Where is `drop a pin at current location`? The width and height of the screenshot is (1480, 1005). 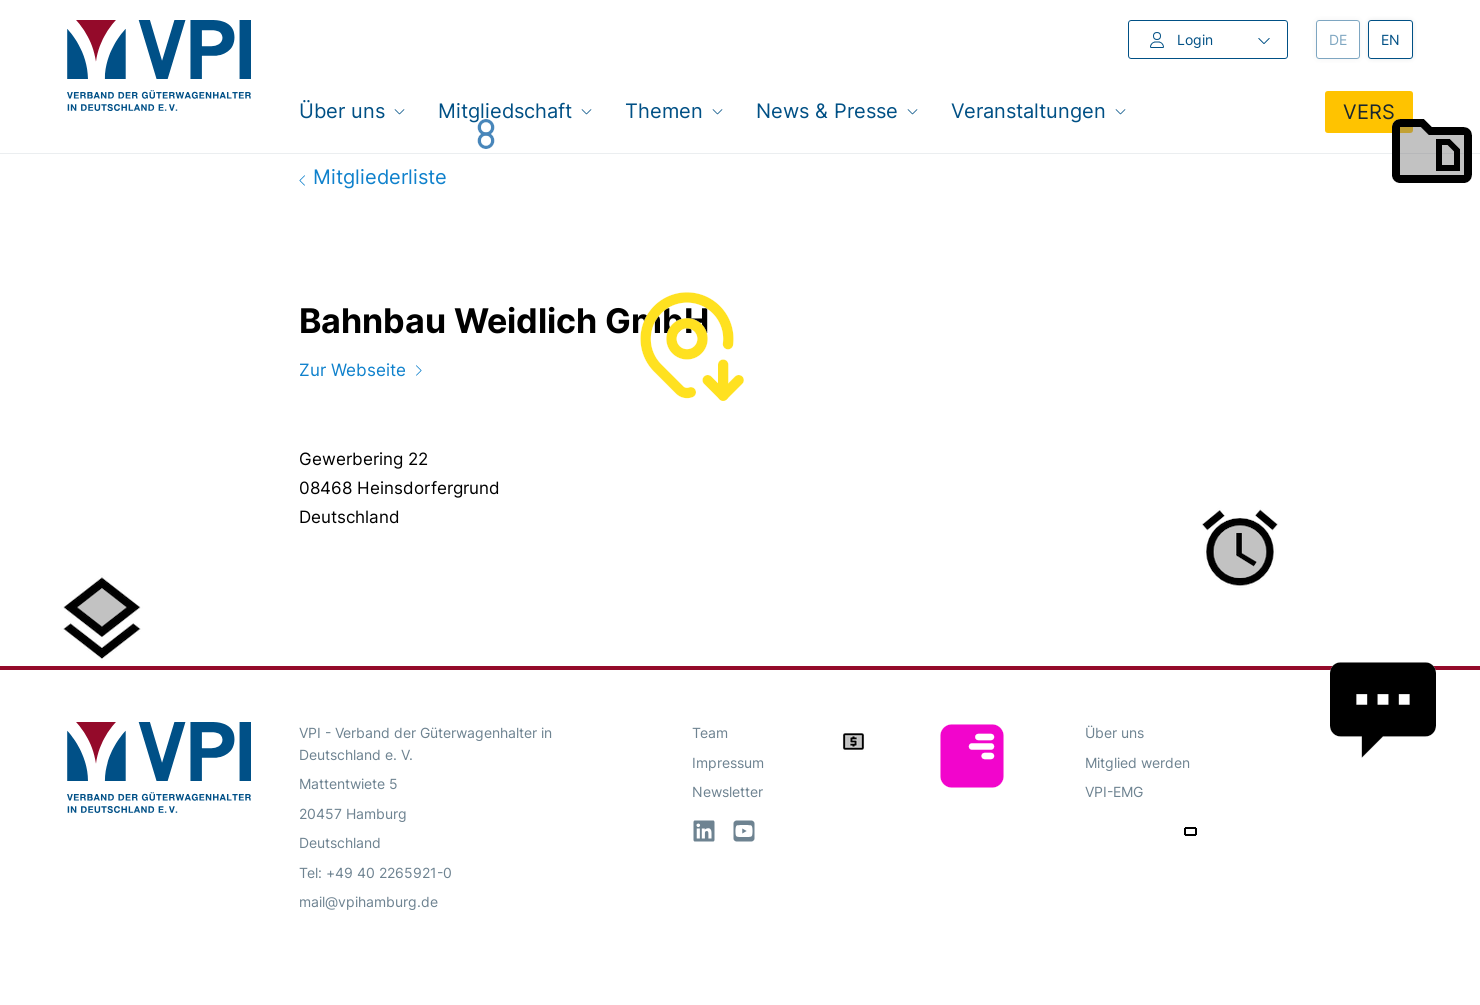 drop a pin at current location is located at coordinates (687, 344).